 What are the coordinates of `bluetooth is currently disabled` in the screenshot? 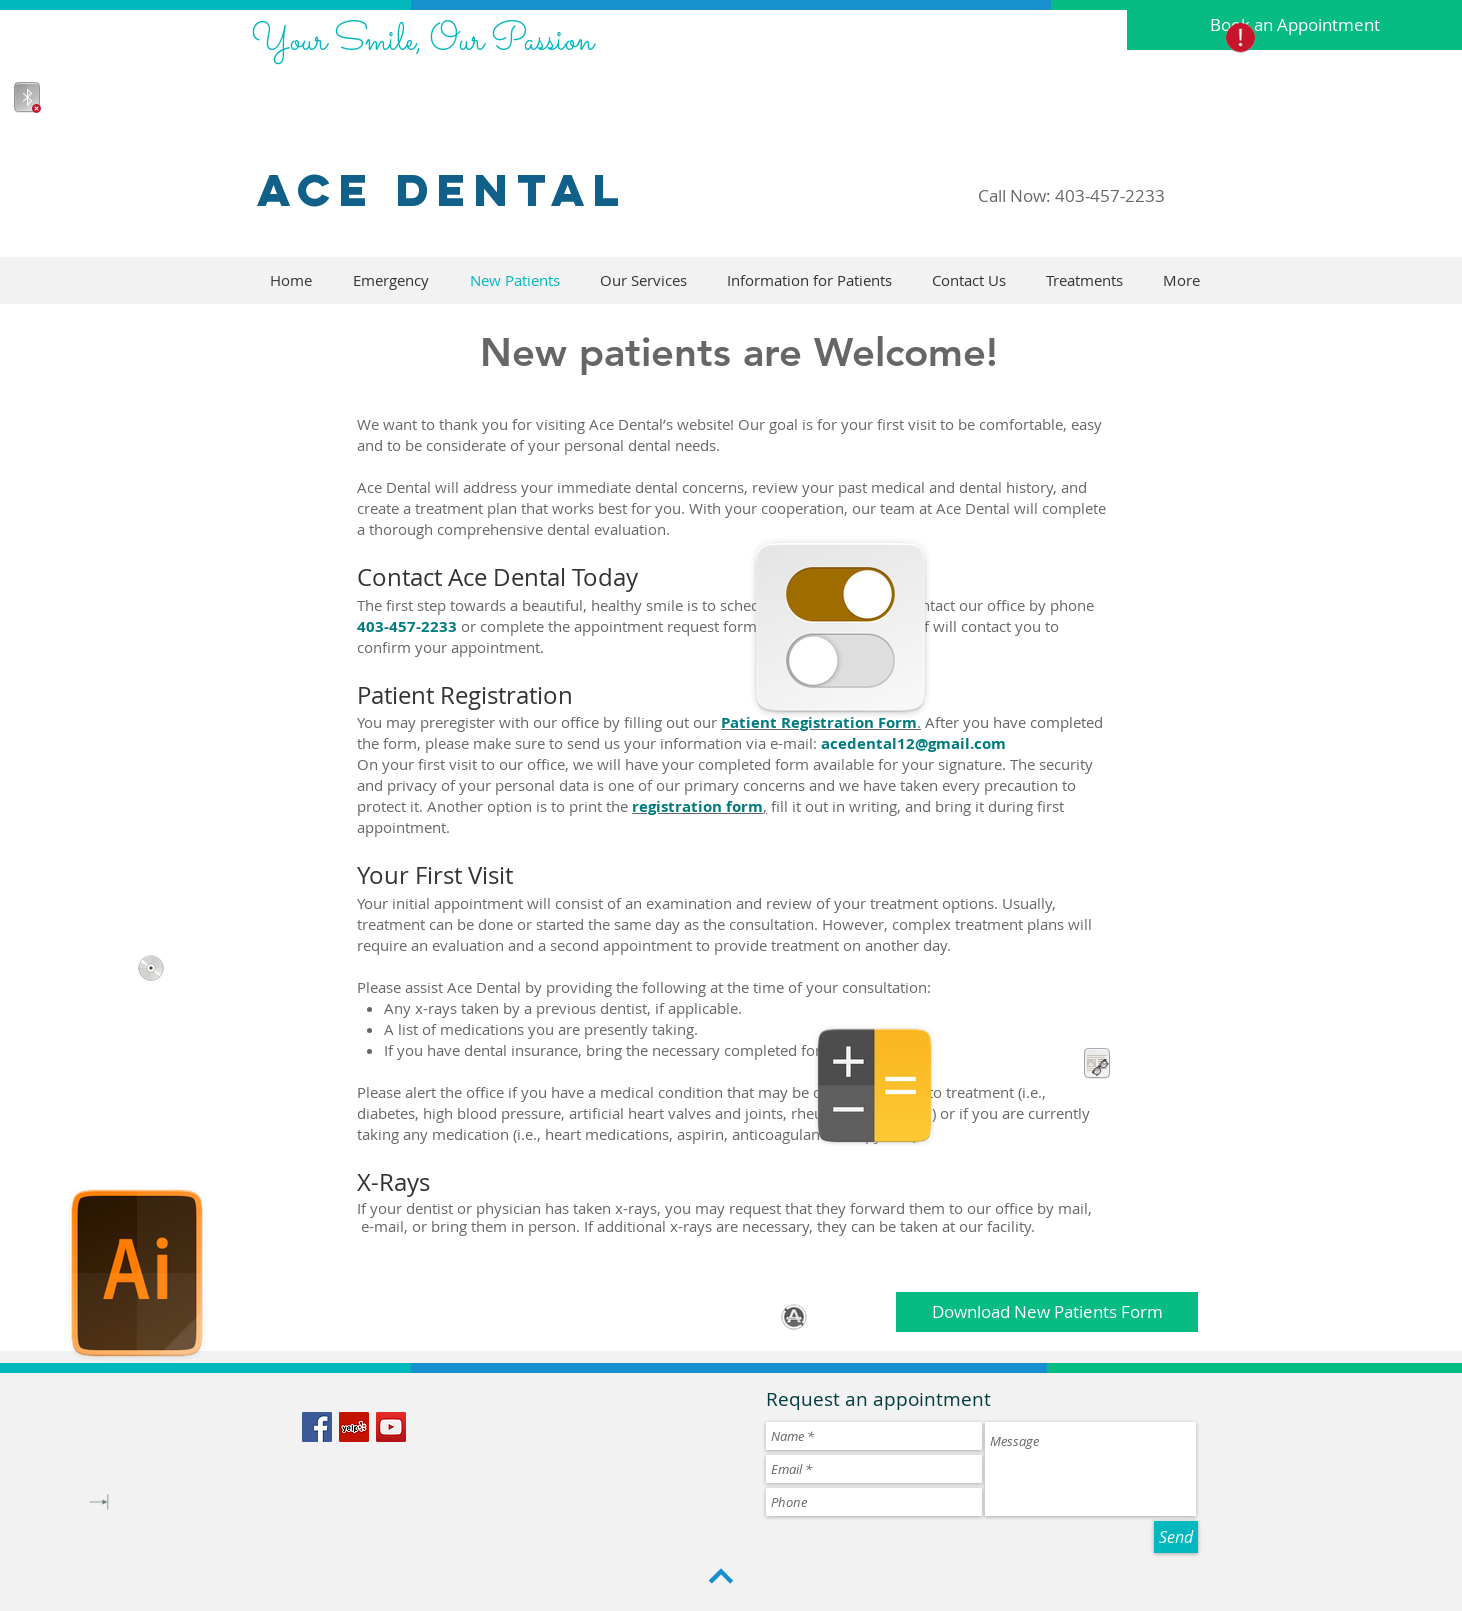 It's located at (27, 97).